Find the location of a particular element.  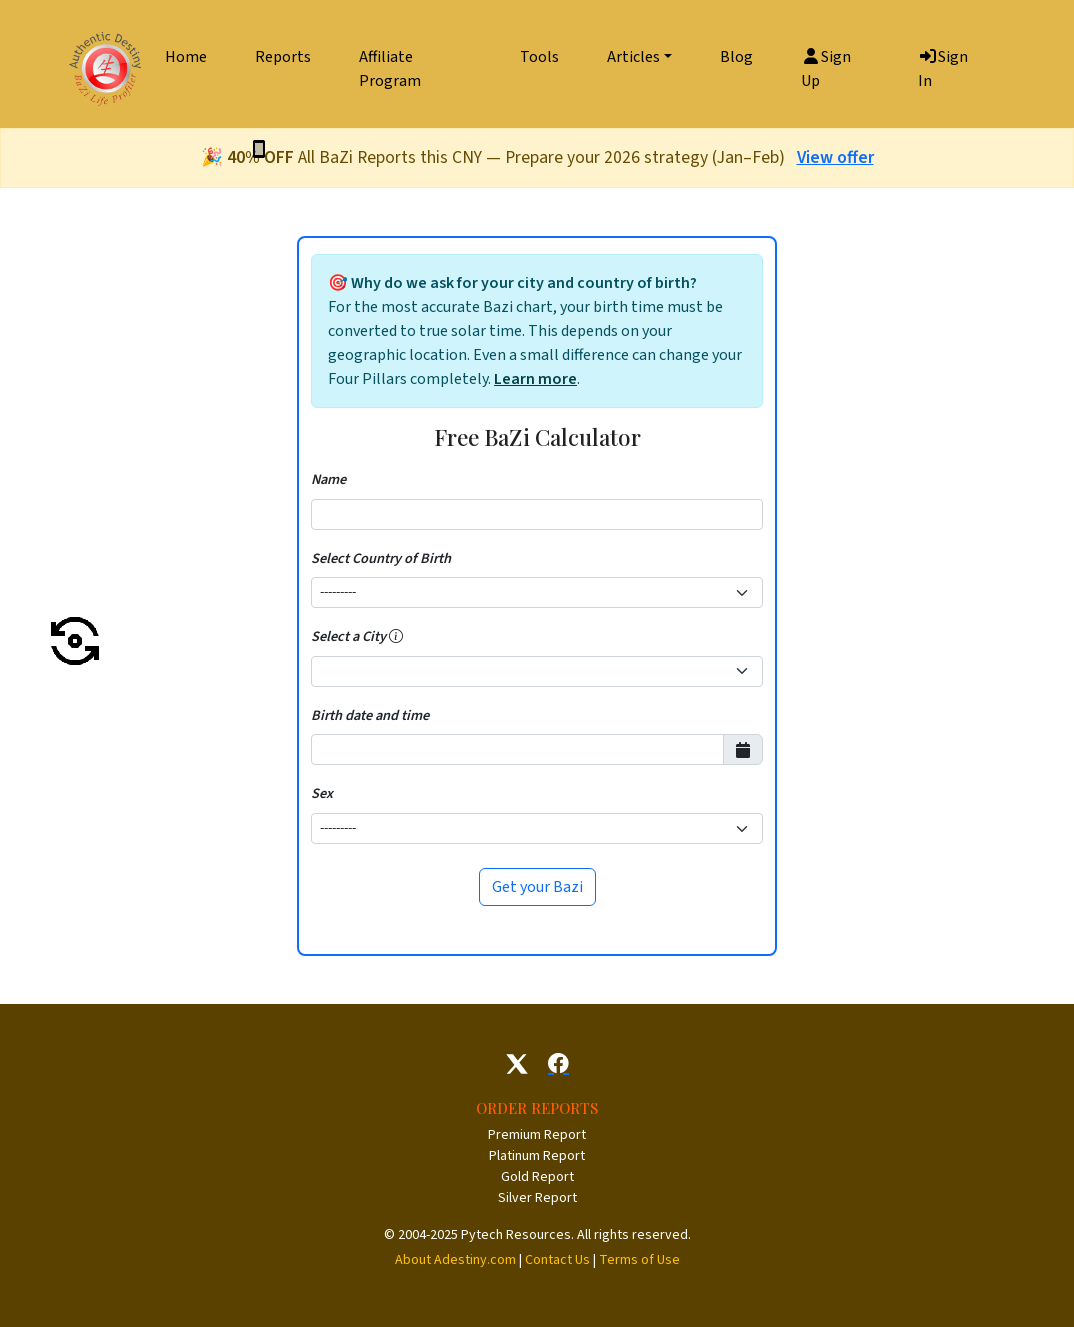

switch between front and rear camera is located at coordinates (75, 641).